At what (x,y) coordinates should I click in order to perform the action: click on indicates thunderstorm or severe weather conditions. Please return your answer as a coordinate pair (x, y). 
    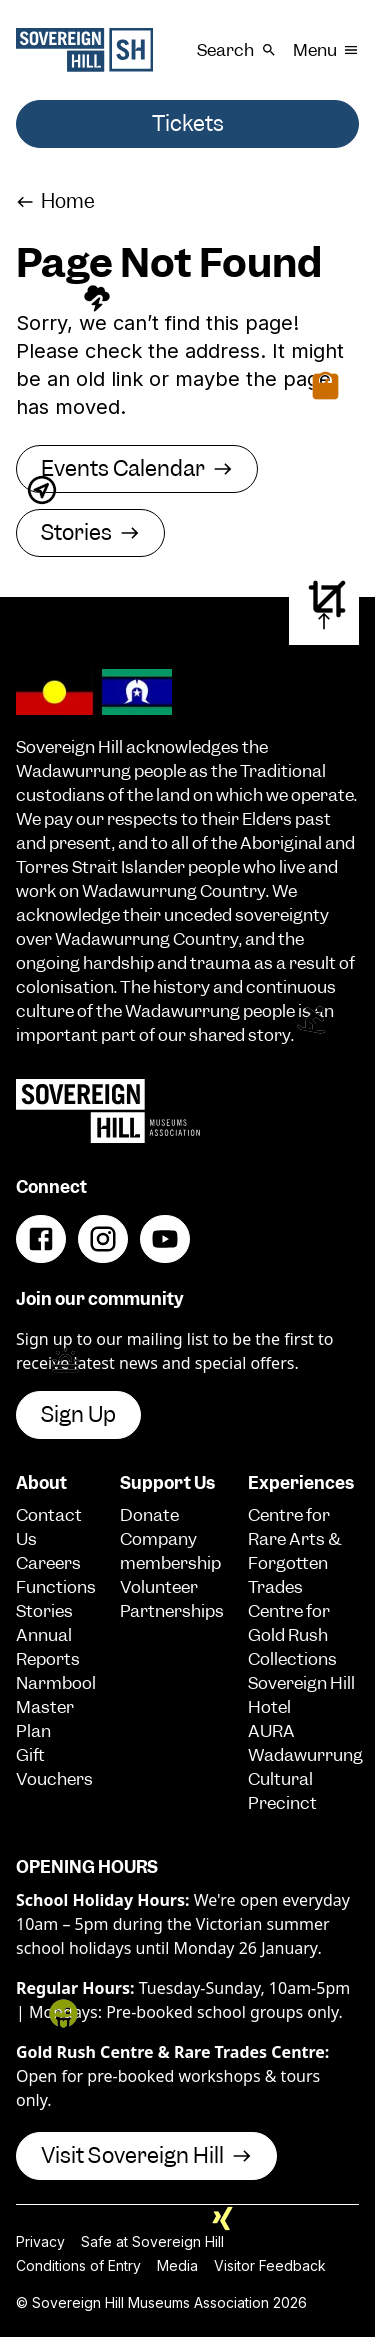
    Looking at the image, I should click on (97, 298).